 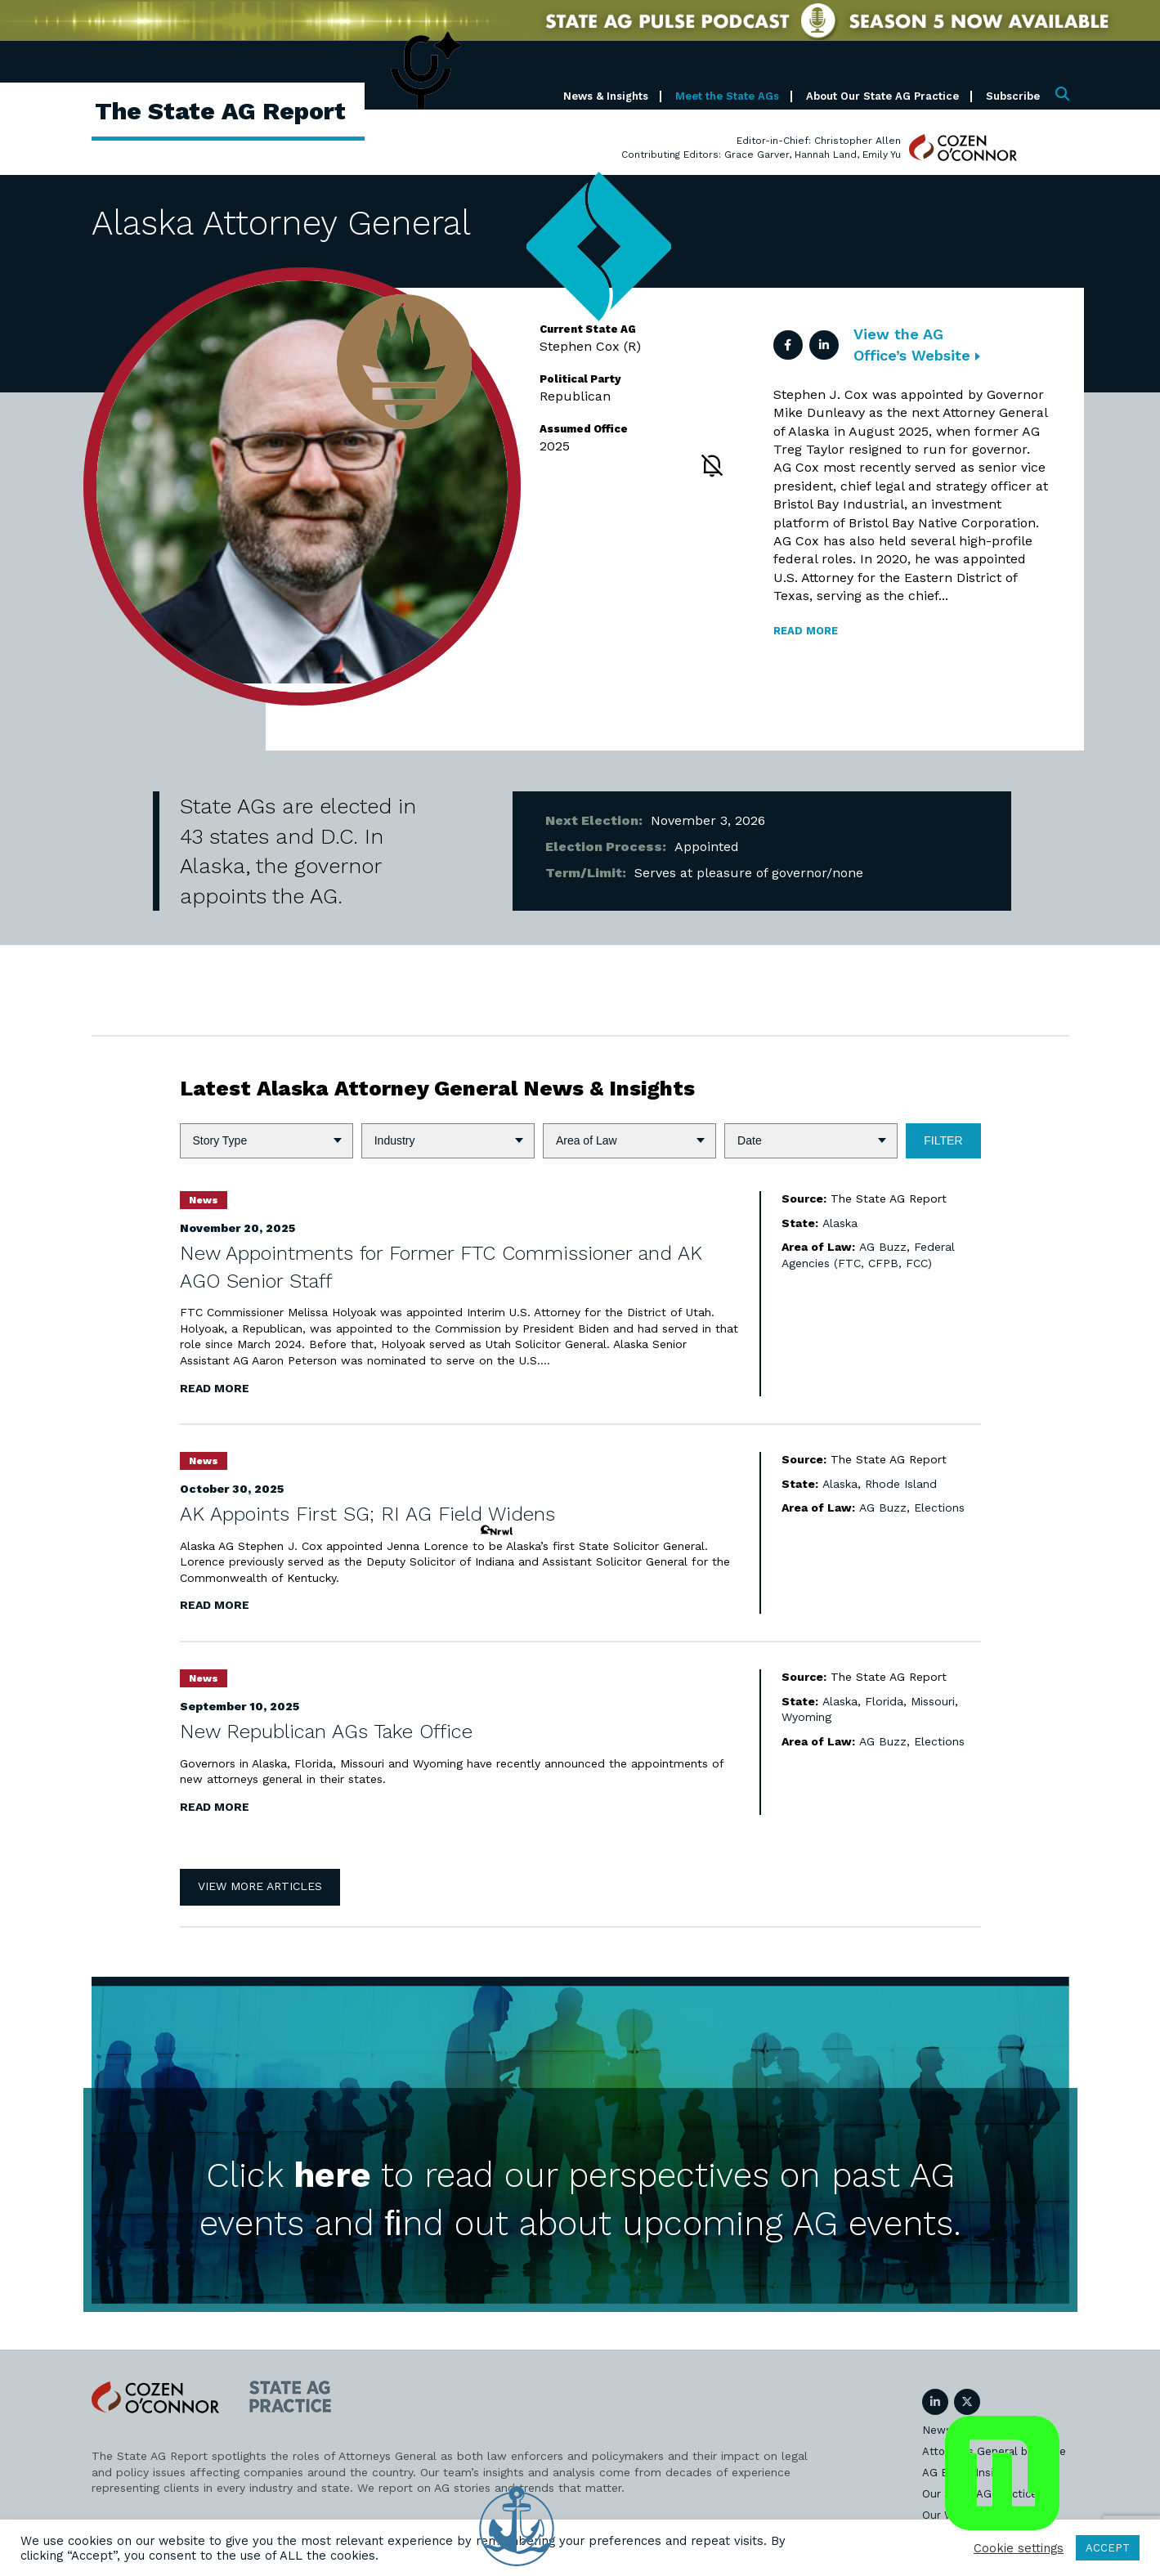 What do you see at coordinates (517, 2526) in the screenshot?
I see `oxc javascript toolchain logo` at bounding box center [517, 2526].